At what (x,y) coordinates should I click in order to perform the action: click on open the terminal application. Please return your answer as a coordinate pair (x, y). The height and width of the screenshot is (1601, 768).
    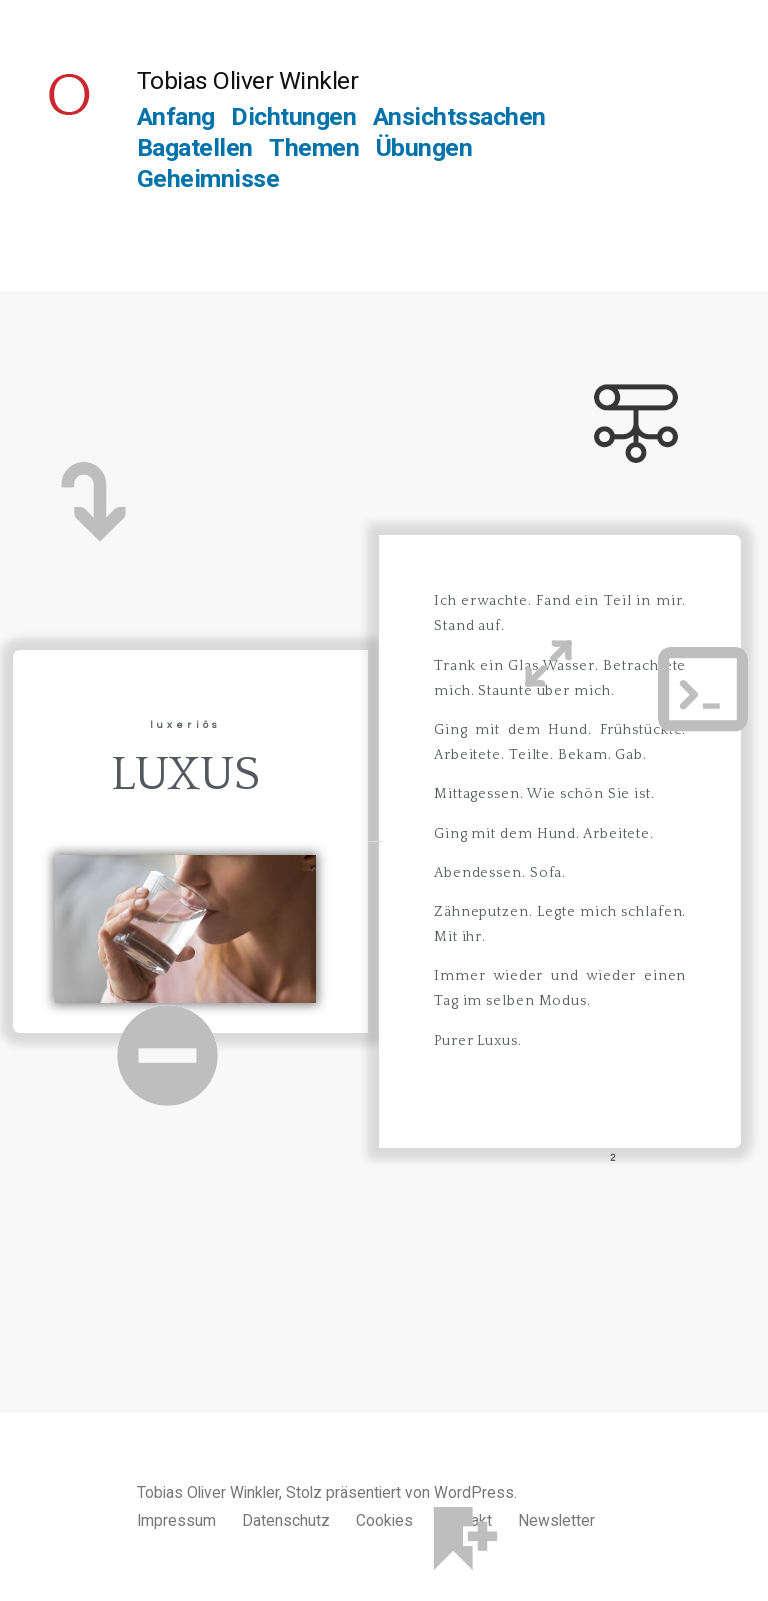
    Looking at the image, I should click on (703, 692).